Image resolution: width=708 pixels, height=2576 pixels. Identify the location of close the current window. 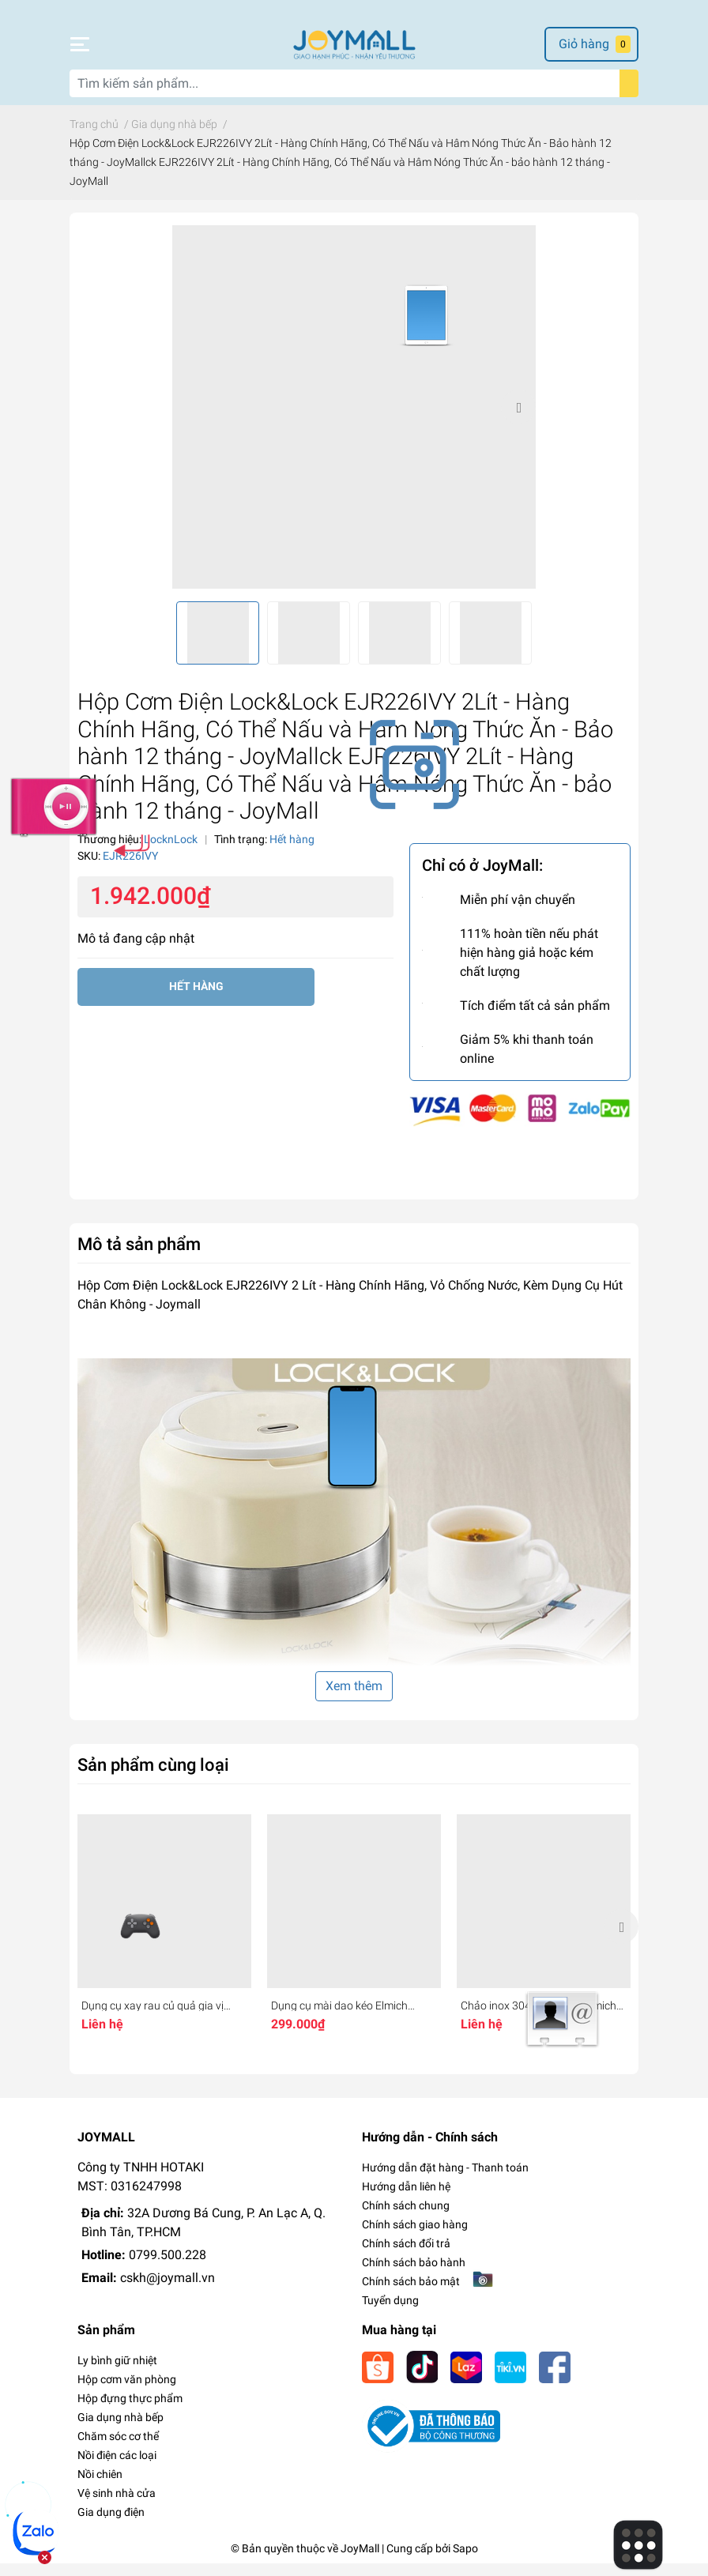
(44, 2557).